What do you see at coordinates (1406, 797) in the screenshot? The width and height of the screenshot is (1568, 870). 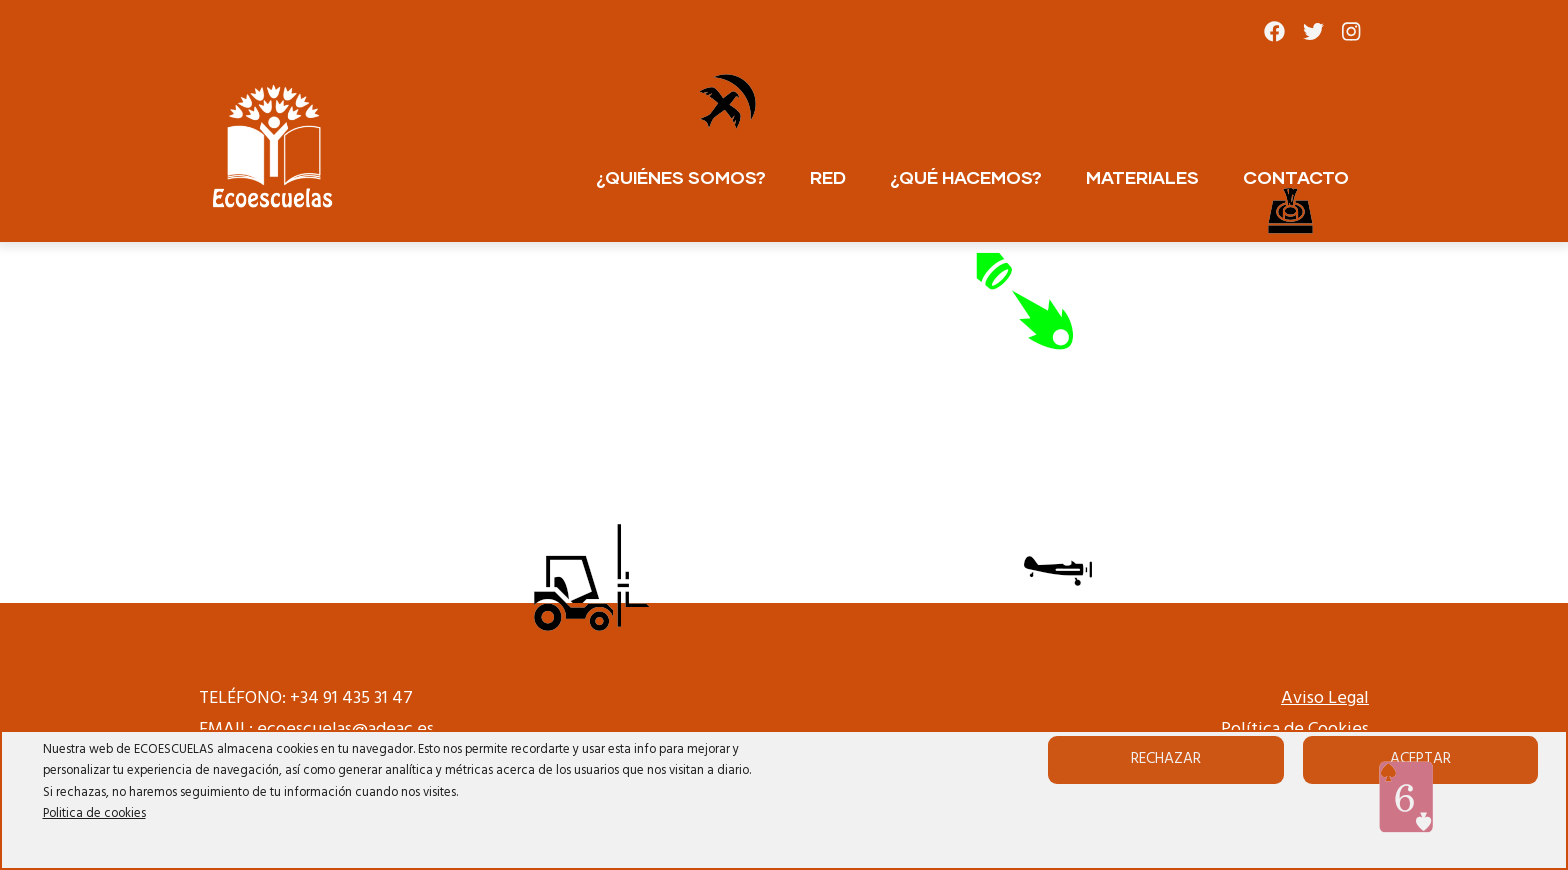 I see `six of spades playing card` at bounding box center [1406, 797].